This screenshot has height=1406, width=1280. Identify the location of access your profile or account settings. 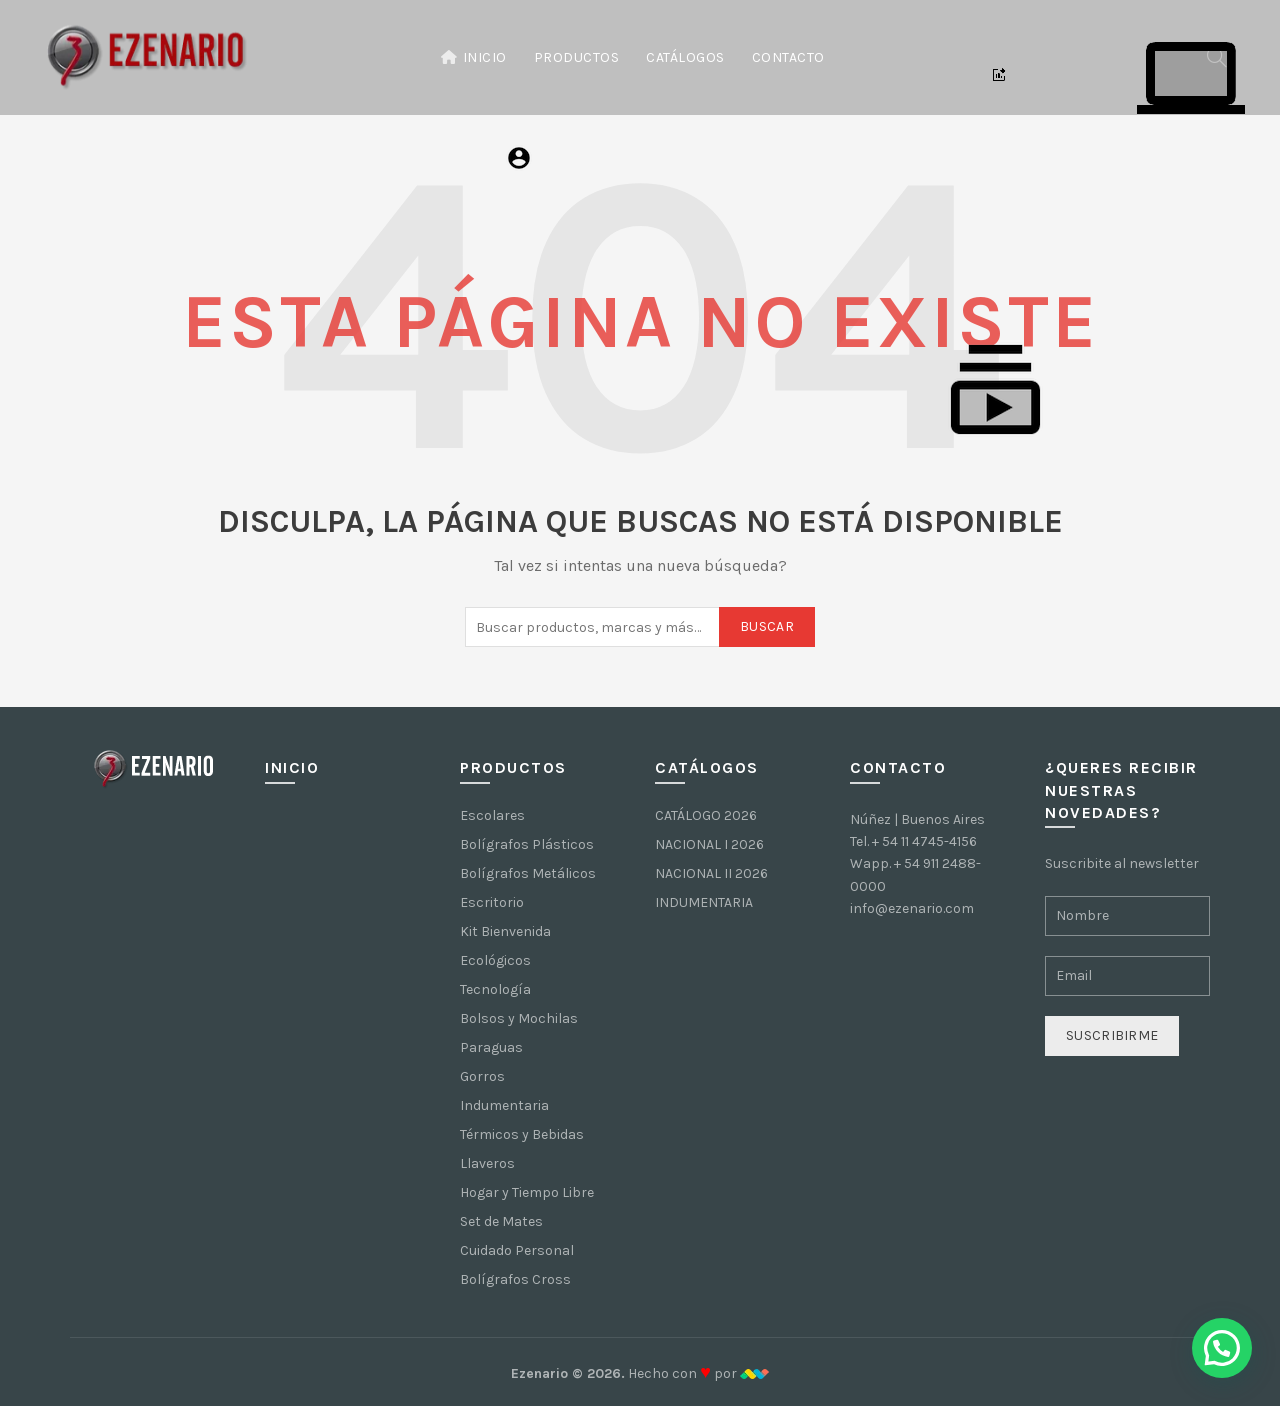
(519, 158).